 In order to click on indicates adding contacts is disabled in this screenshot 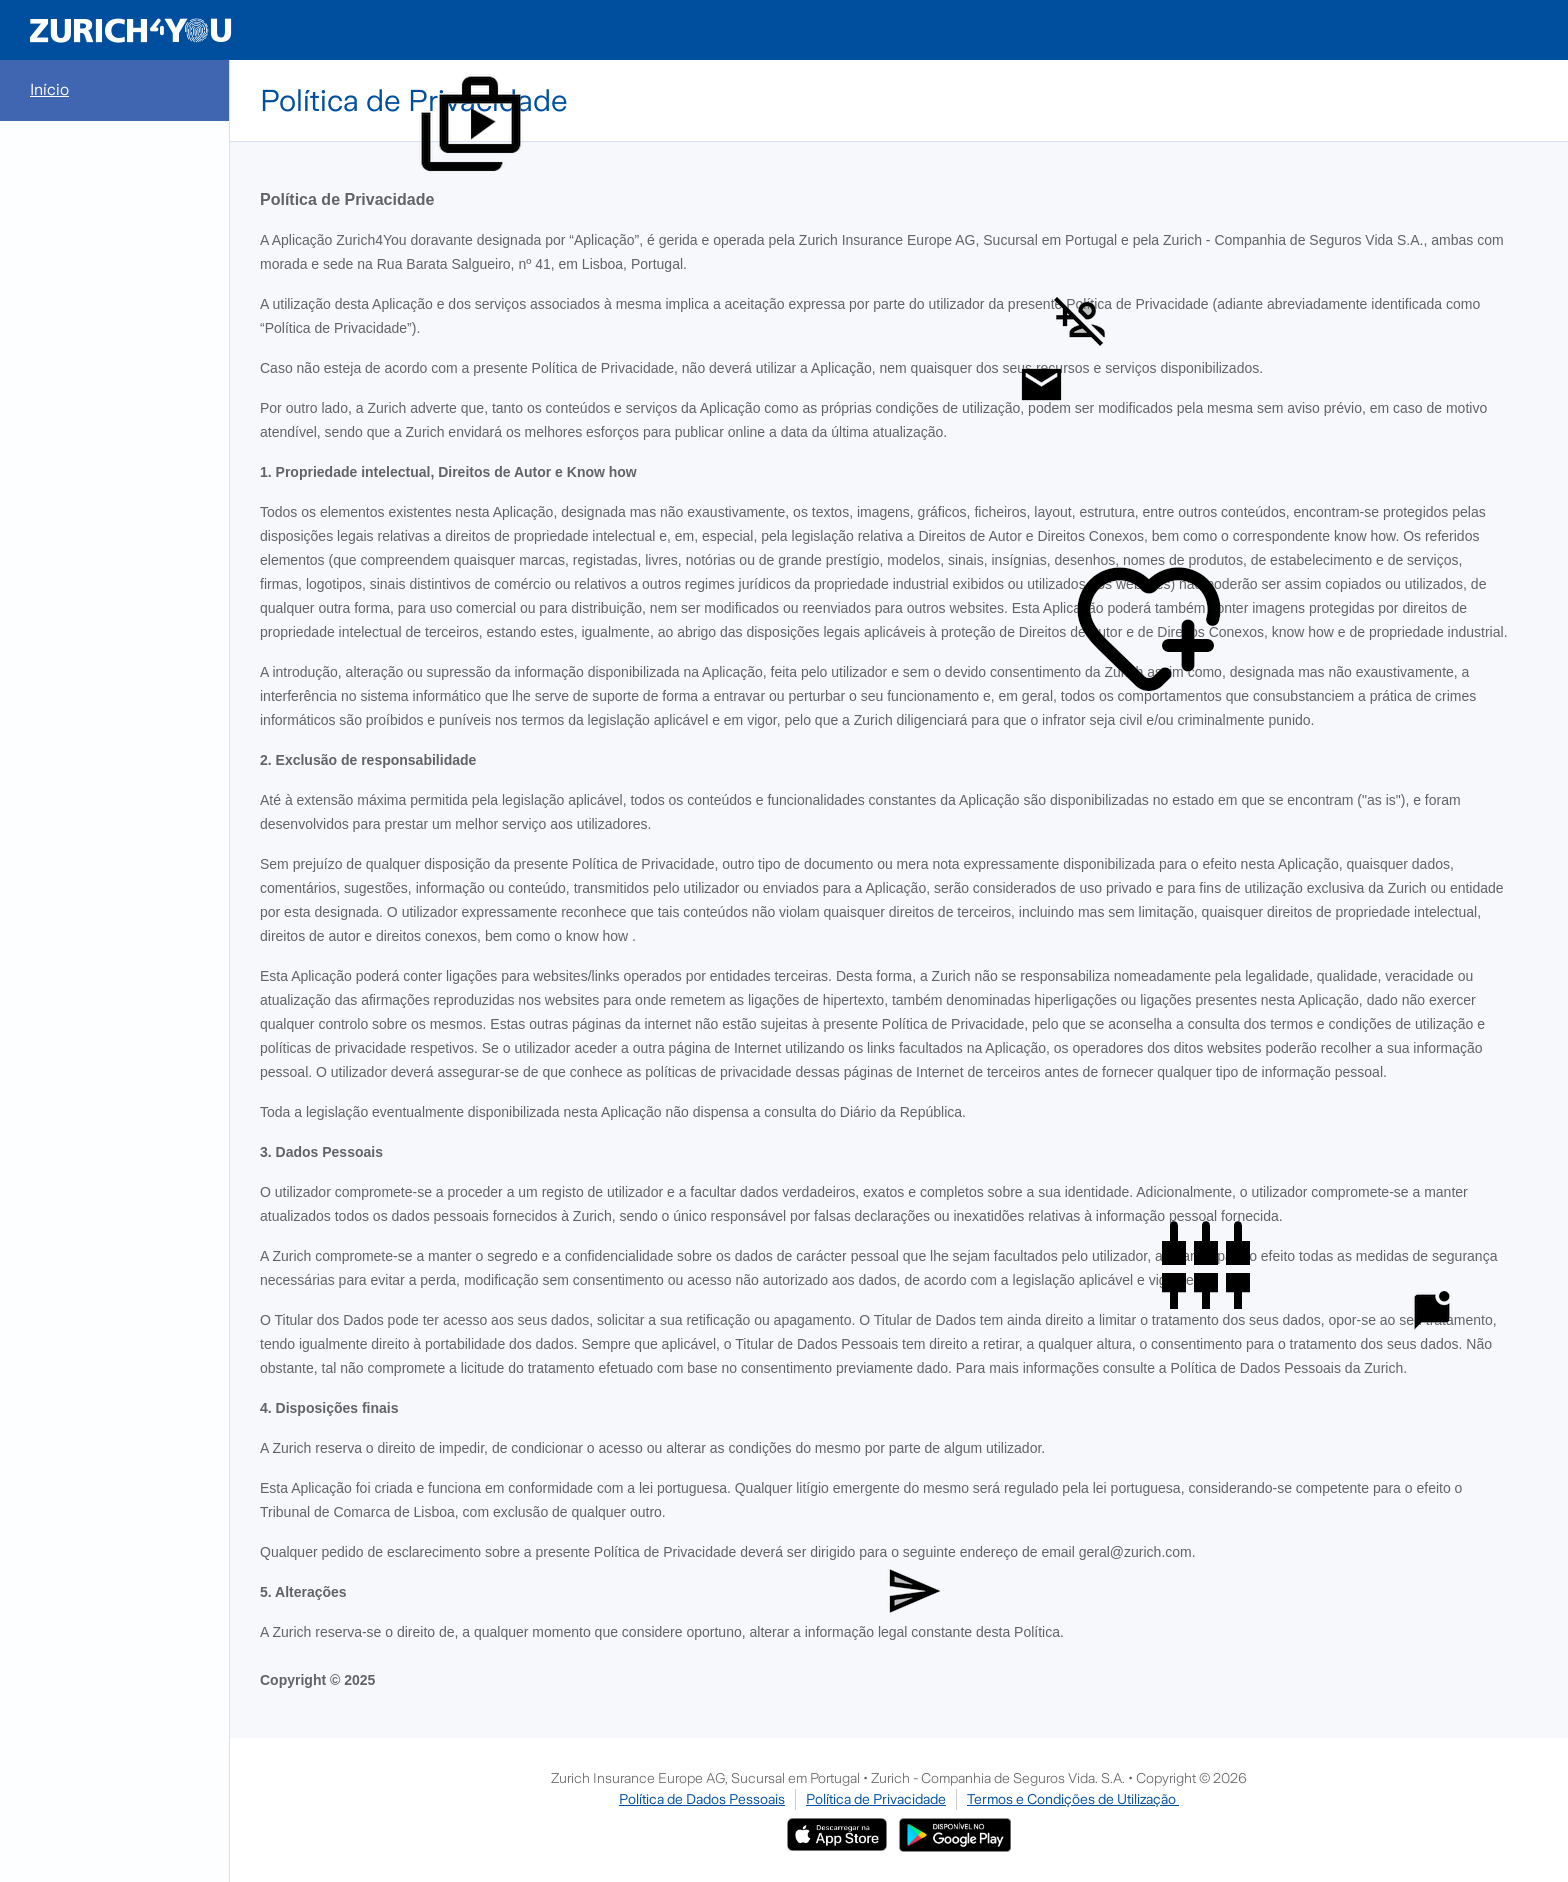, I will do `click(1080, 319)`.